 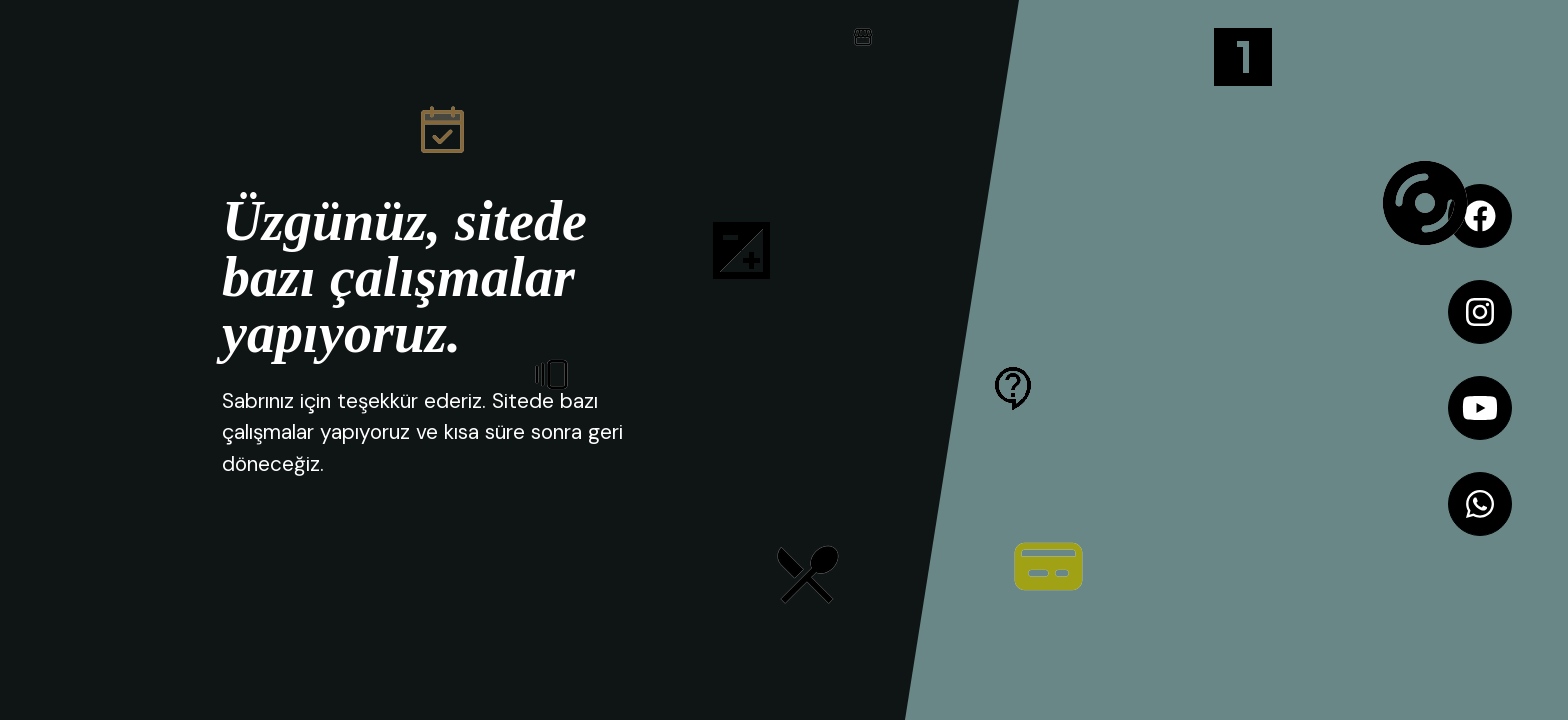 I want to click on contact customer support, so click(x=1014, y=388).